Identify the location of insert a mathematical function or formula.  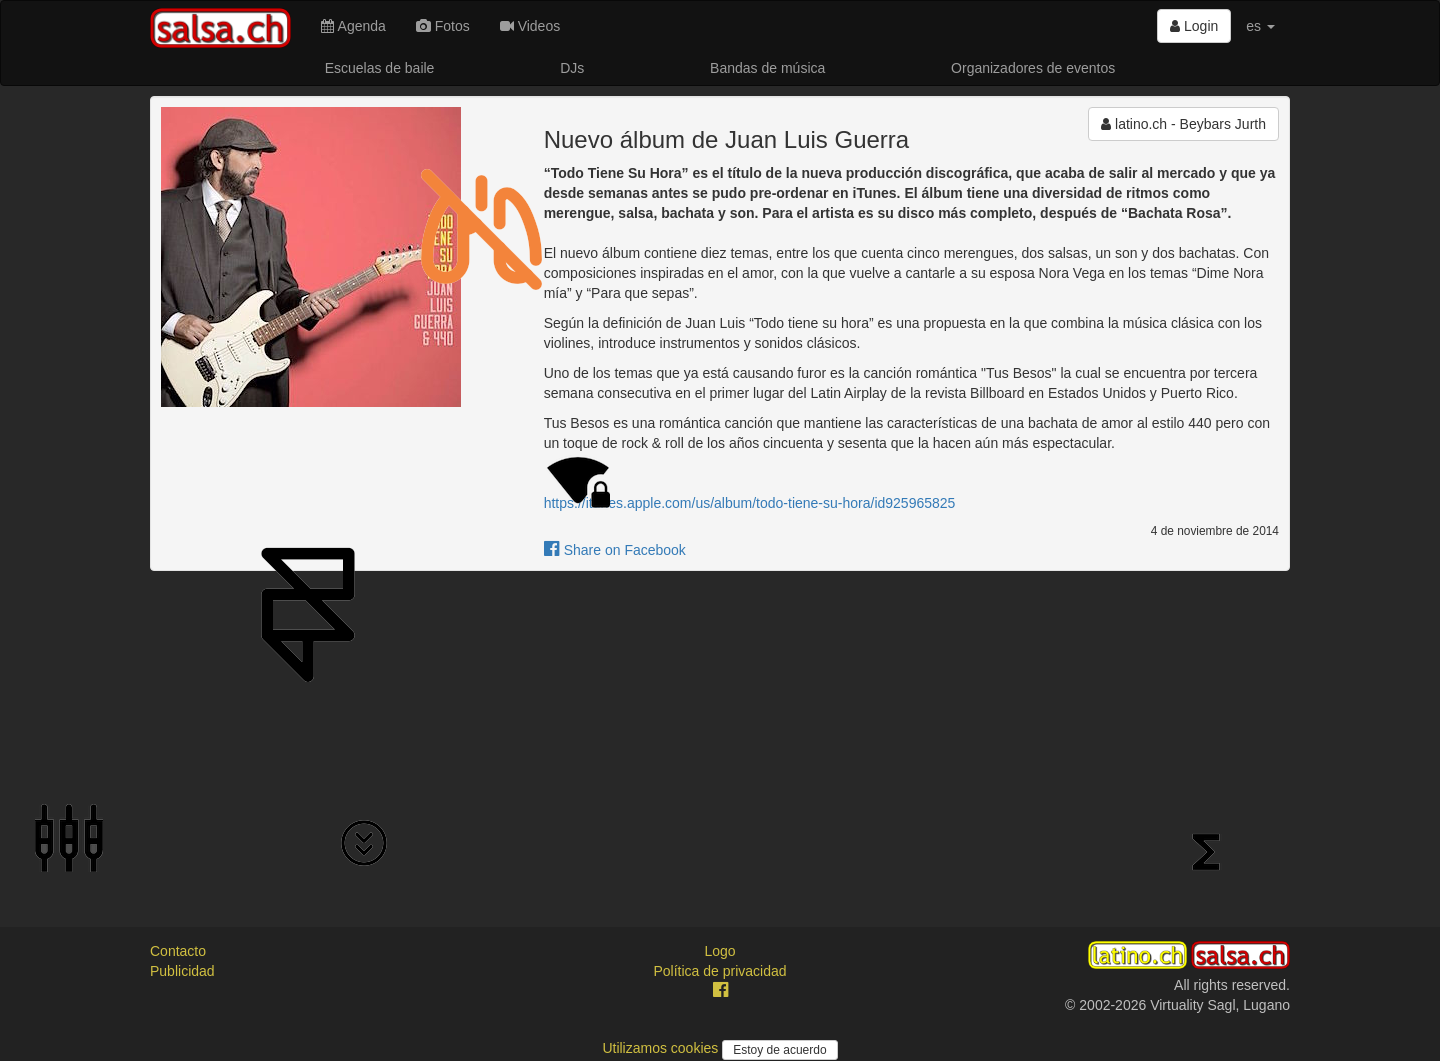
(1206, 852).